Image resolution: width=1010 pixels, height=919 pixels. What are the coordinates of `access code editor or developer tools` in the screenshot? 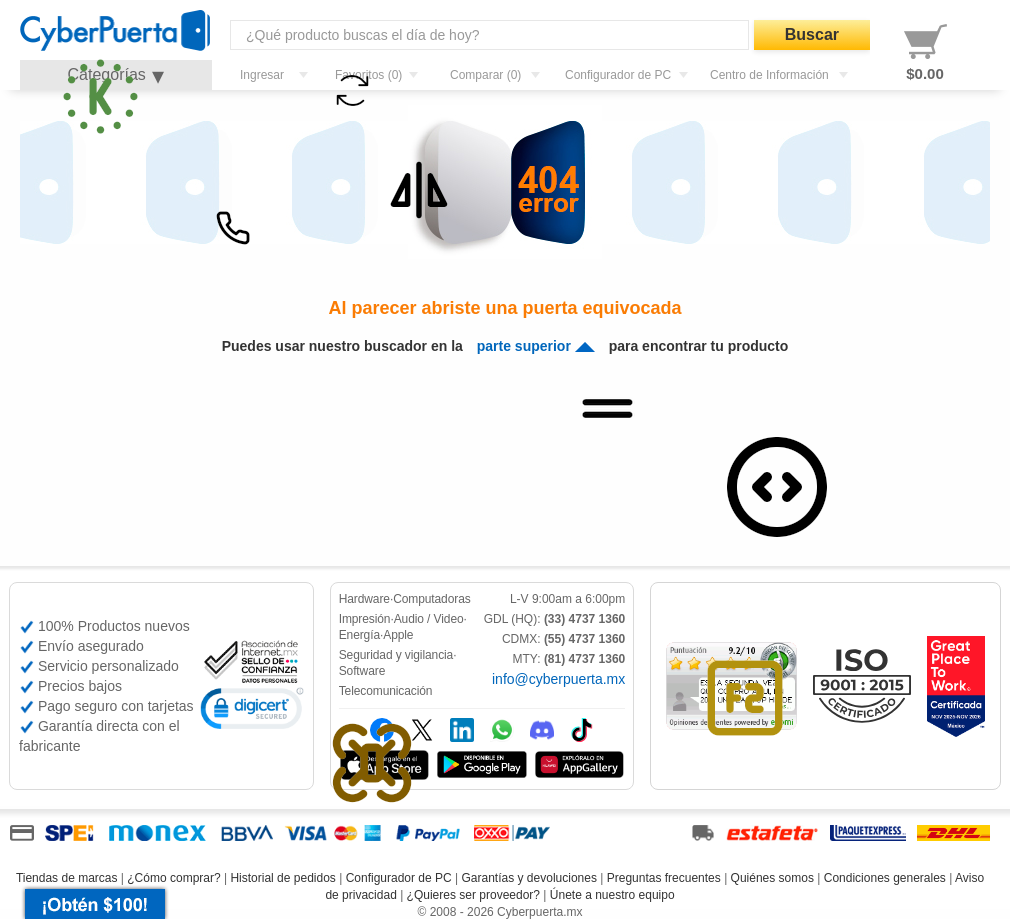 It's located at (777, 487).